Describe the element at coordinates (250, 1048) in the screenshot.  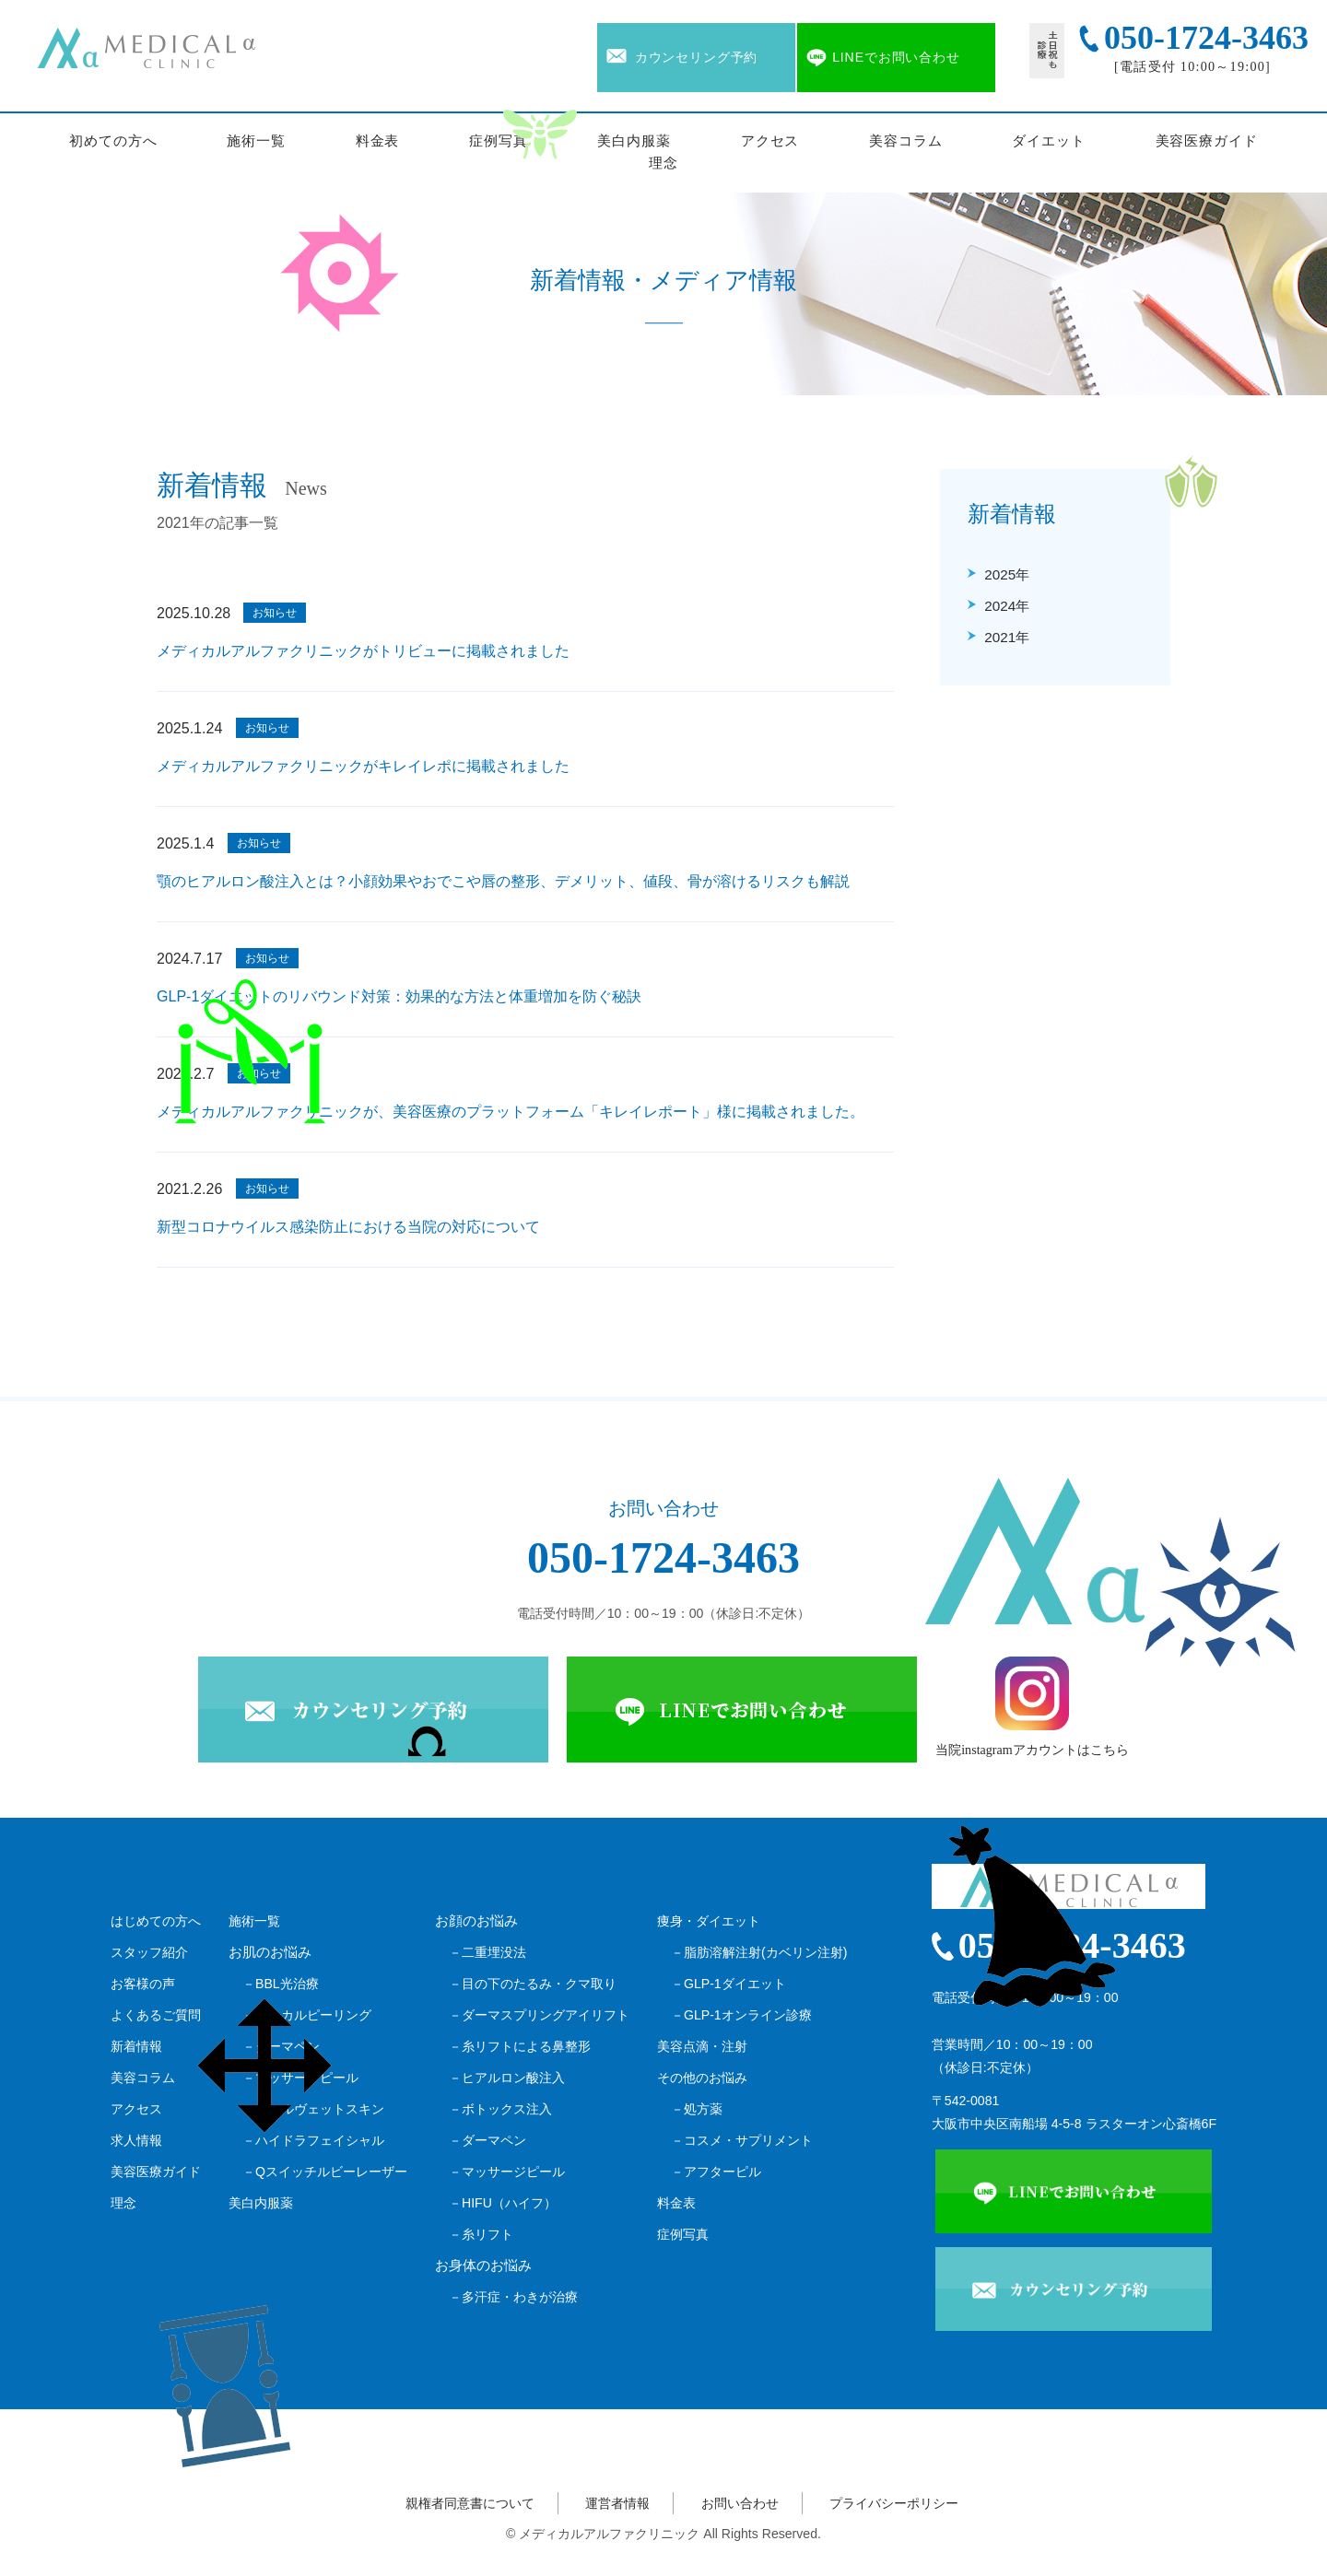
I see `indicates a new feature or section launch` at that location.